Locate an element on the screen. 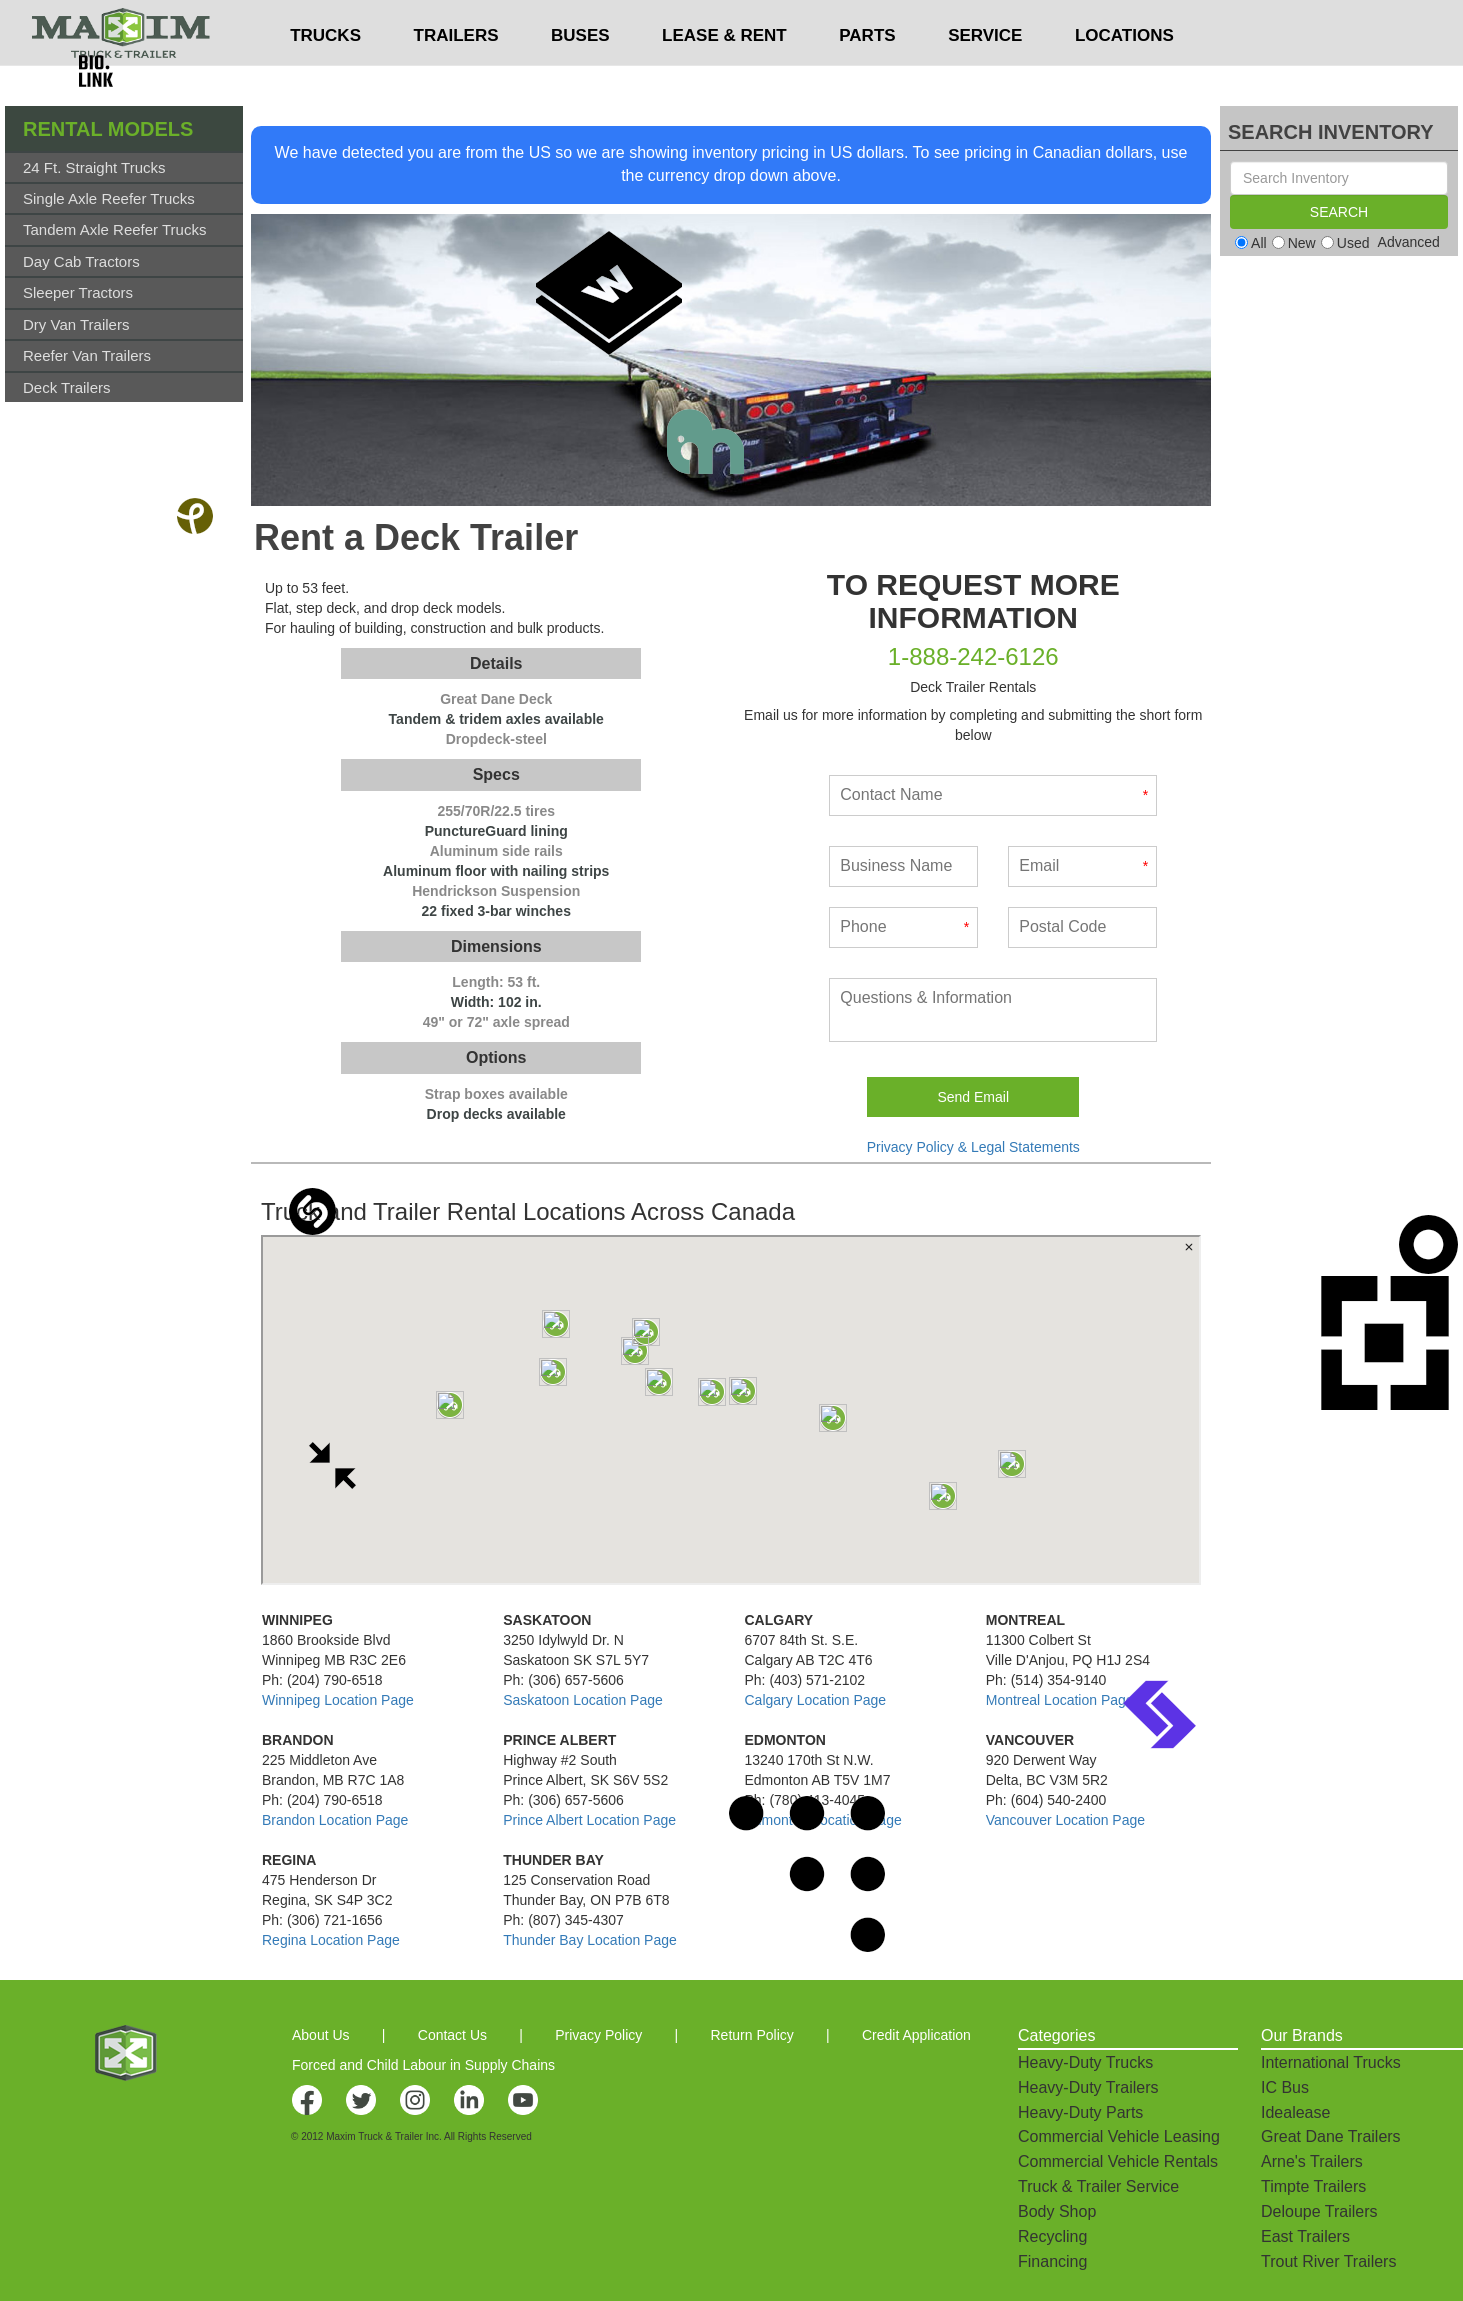 The image size is (1463, 2301). collapse or minimize an expanded view is located at coordinates (332, 1465).